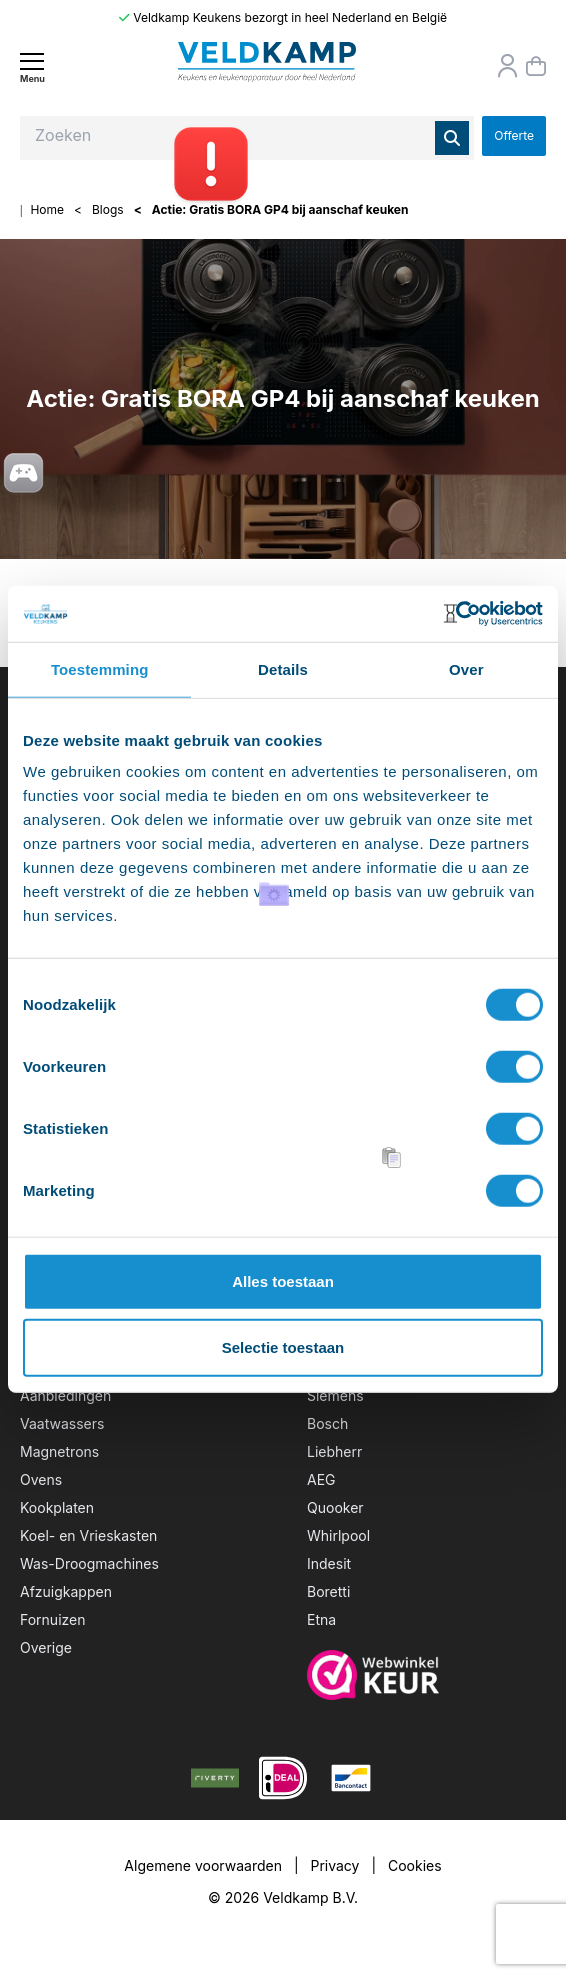 The image size is (566, 1978). What do you see at coordinates (211, 164) in the screenshot?
I see `view system crash reports or error logs` at bounding box center [211, 164].